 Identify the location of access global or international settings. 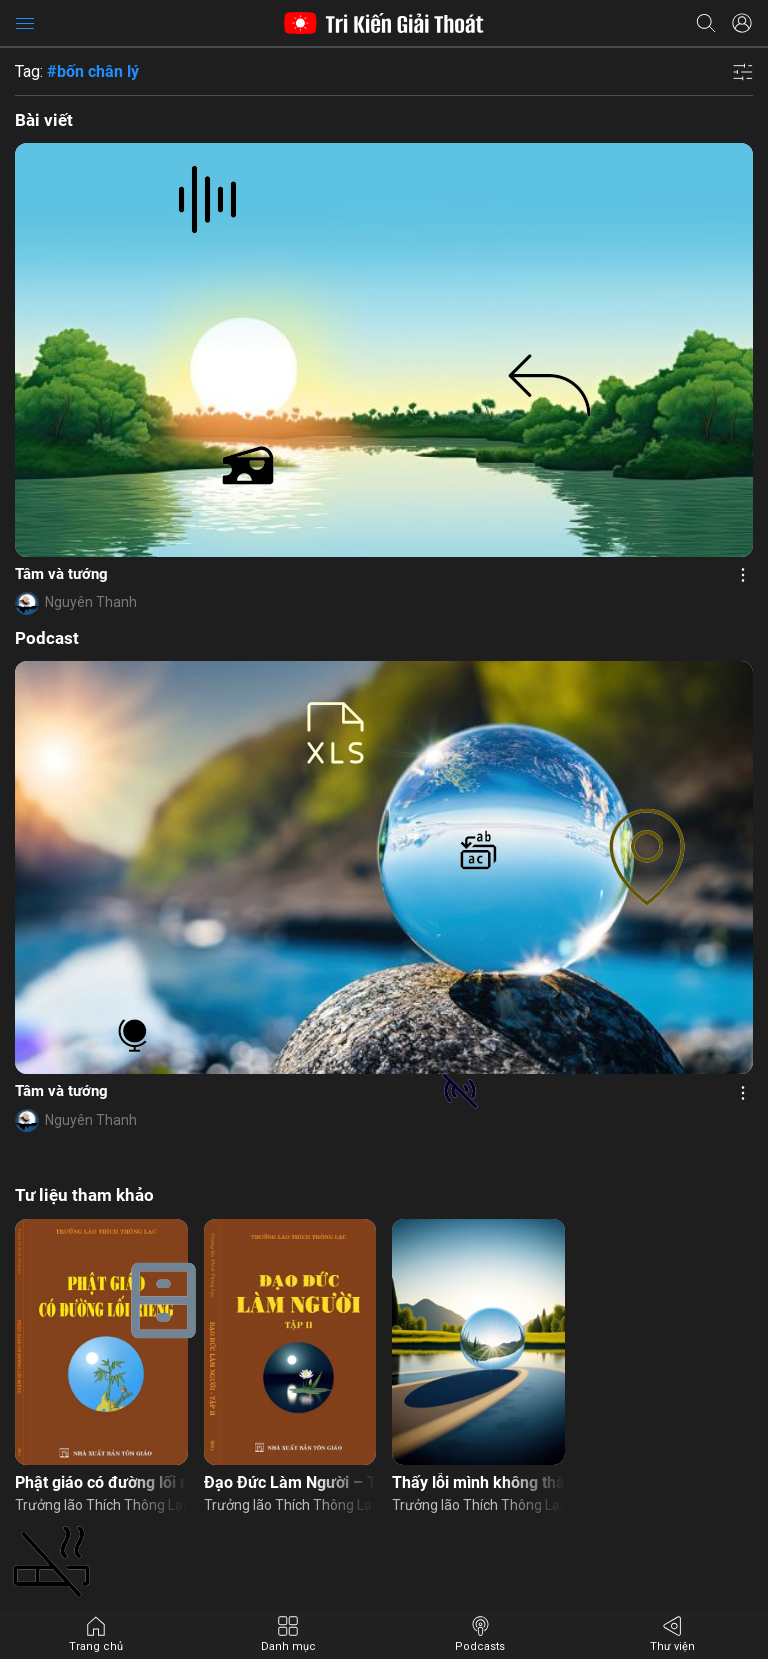
(133, 1034).